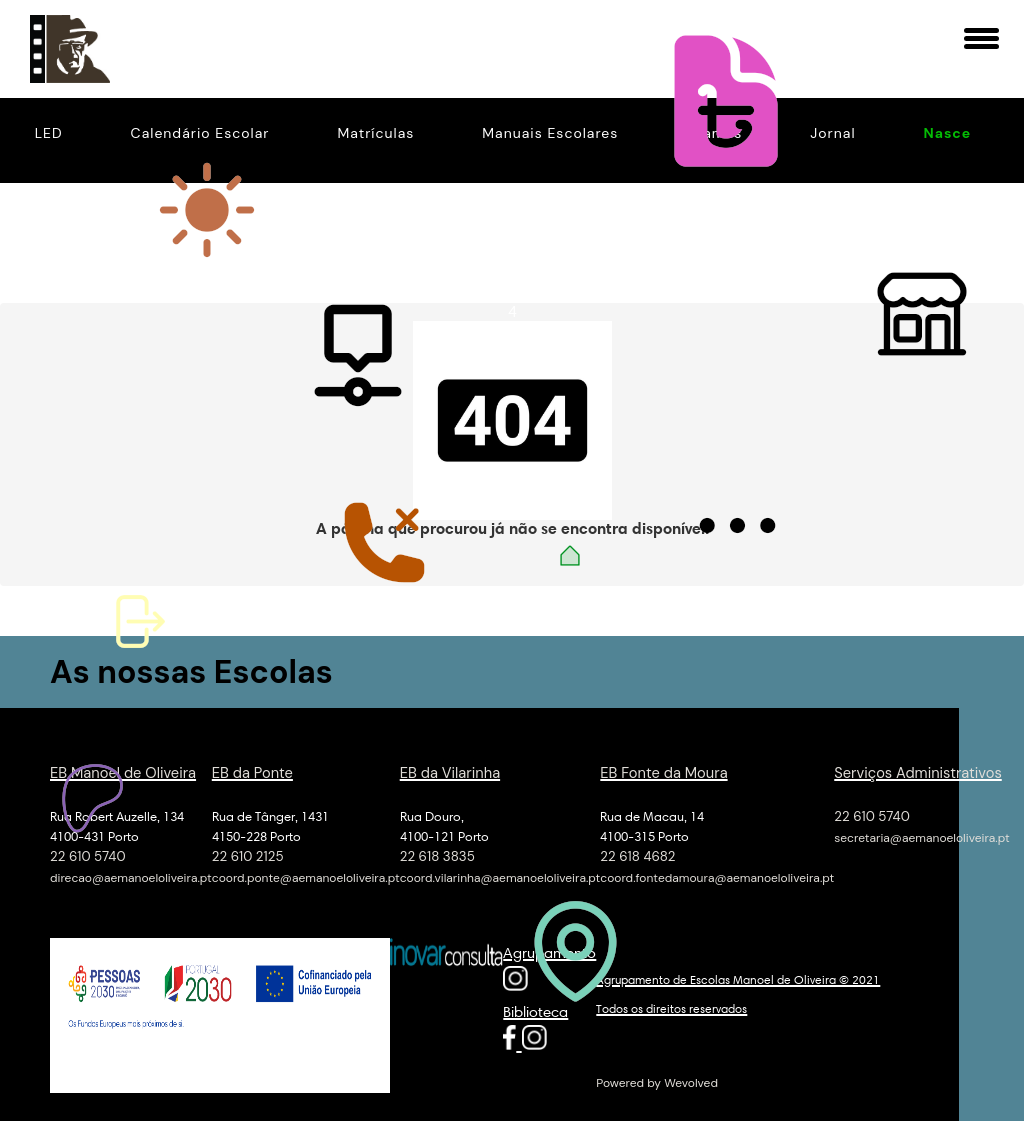 The width and height of the screenshot is (1024, 1121). Describe the element at coordinates (384, 542) in the screenshot. I see `end or decline a phone call` at that location.